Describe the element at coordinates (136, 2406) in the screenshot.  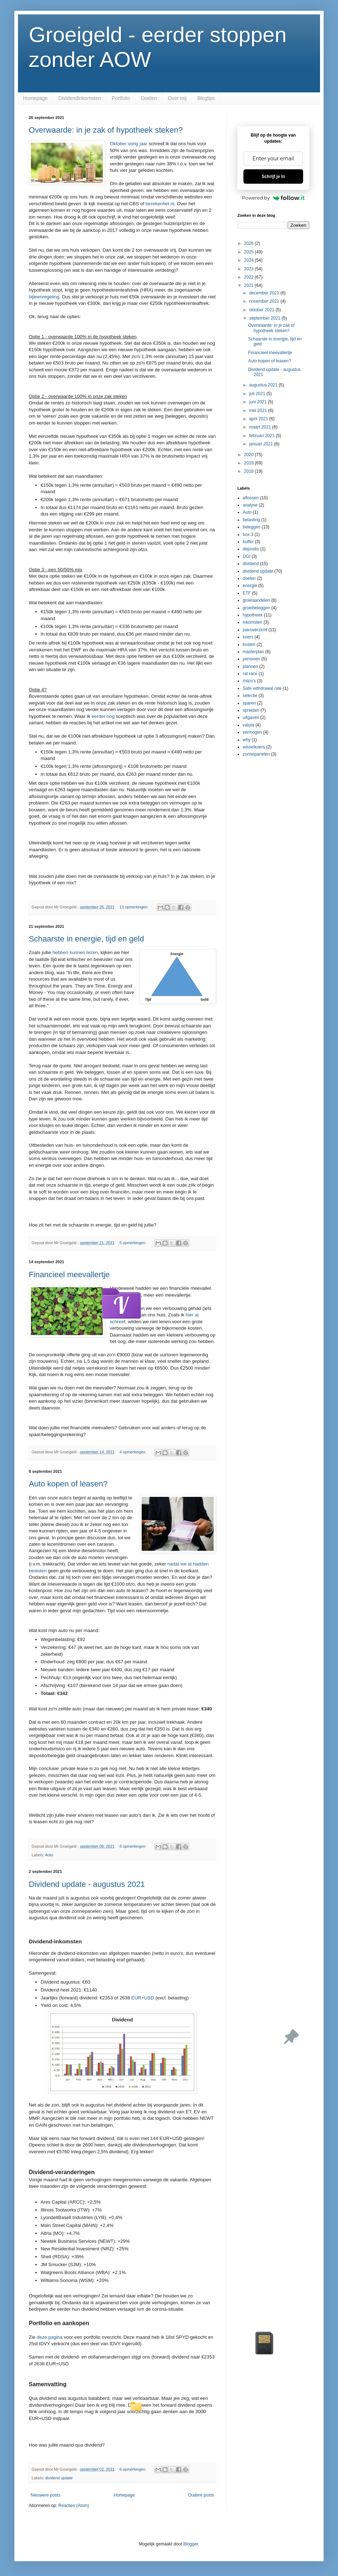
I see `open a folder to view its contents` at that location.